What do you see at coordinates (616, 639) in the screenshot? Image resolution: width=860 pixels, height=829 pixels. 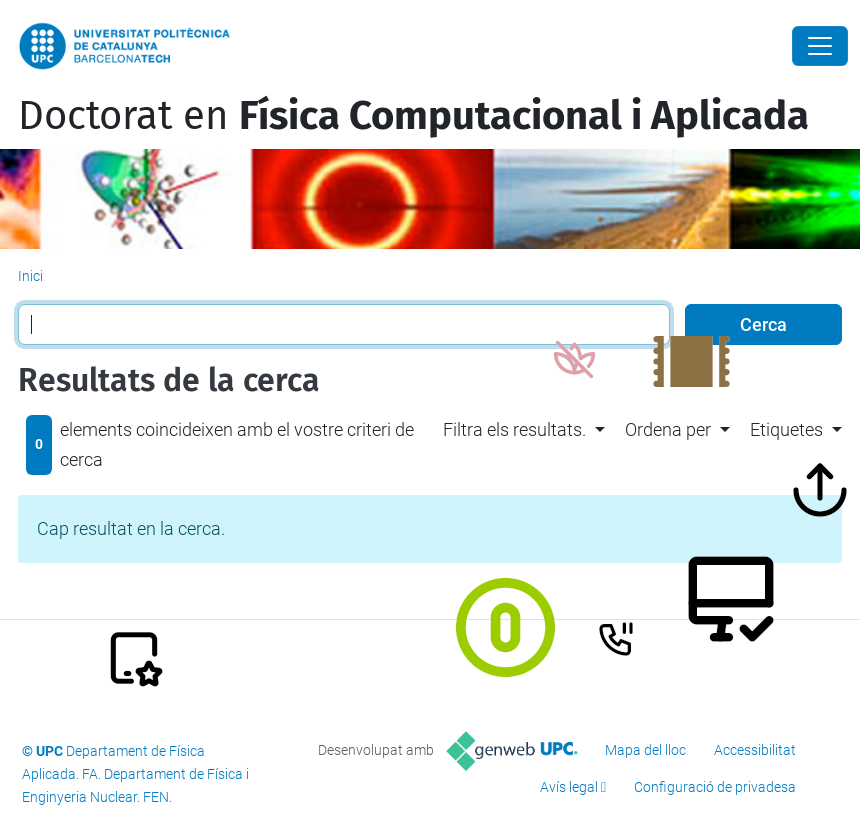 I see `pause an active phone call` at bounding box center [616, 639].